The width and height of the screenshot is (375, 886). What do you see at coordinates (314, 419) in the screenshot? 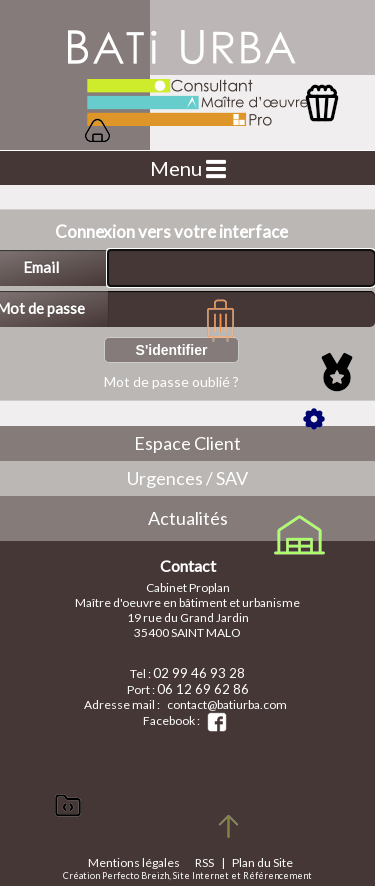
I see `open settings menu` at bounding box center [314, 419].